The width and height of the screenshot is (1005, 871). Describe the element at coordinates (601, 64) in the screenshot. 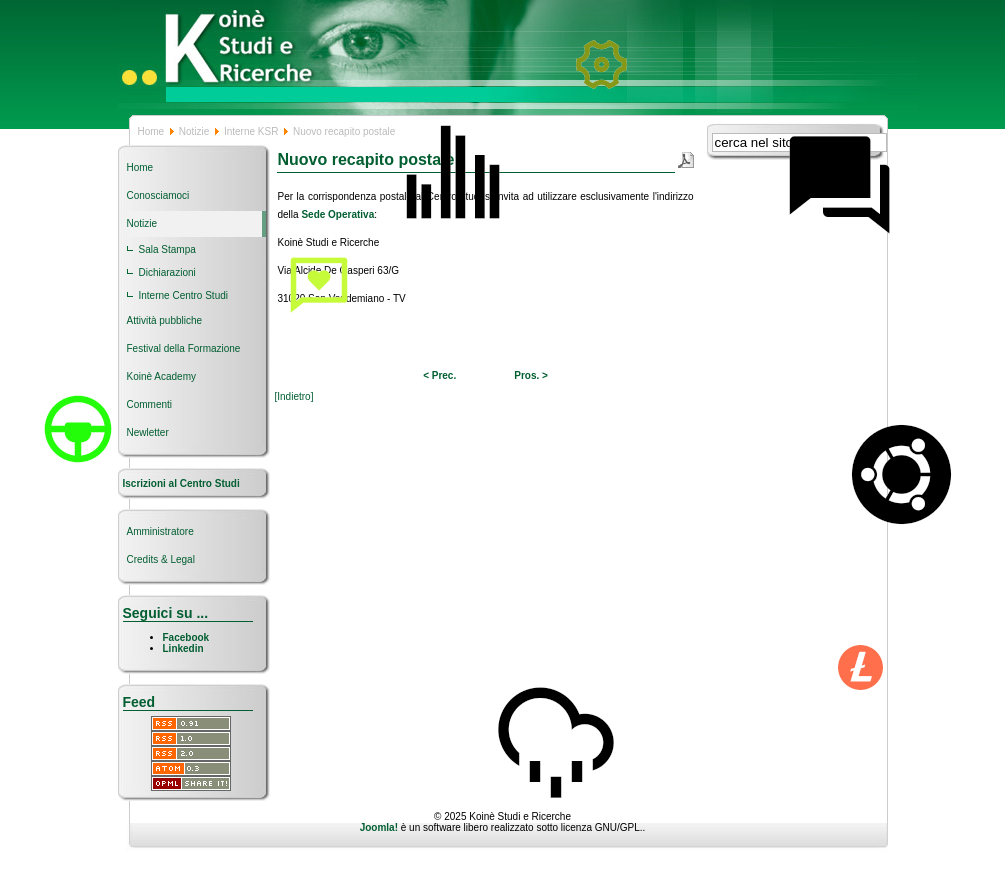

I see `access settings or preferences` at that location.